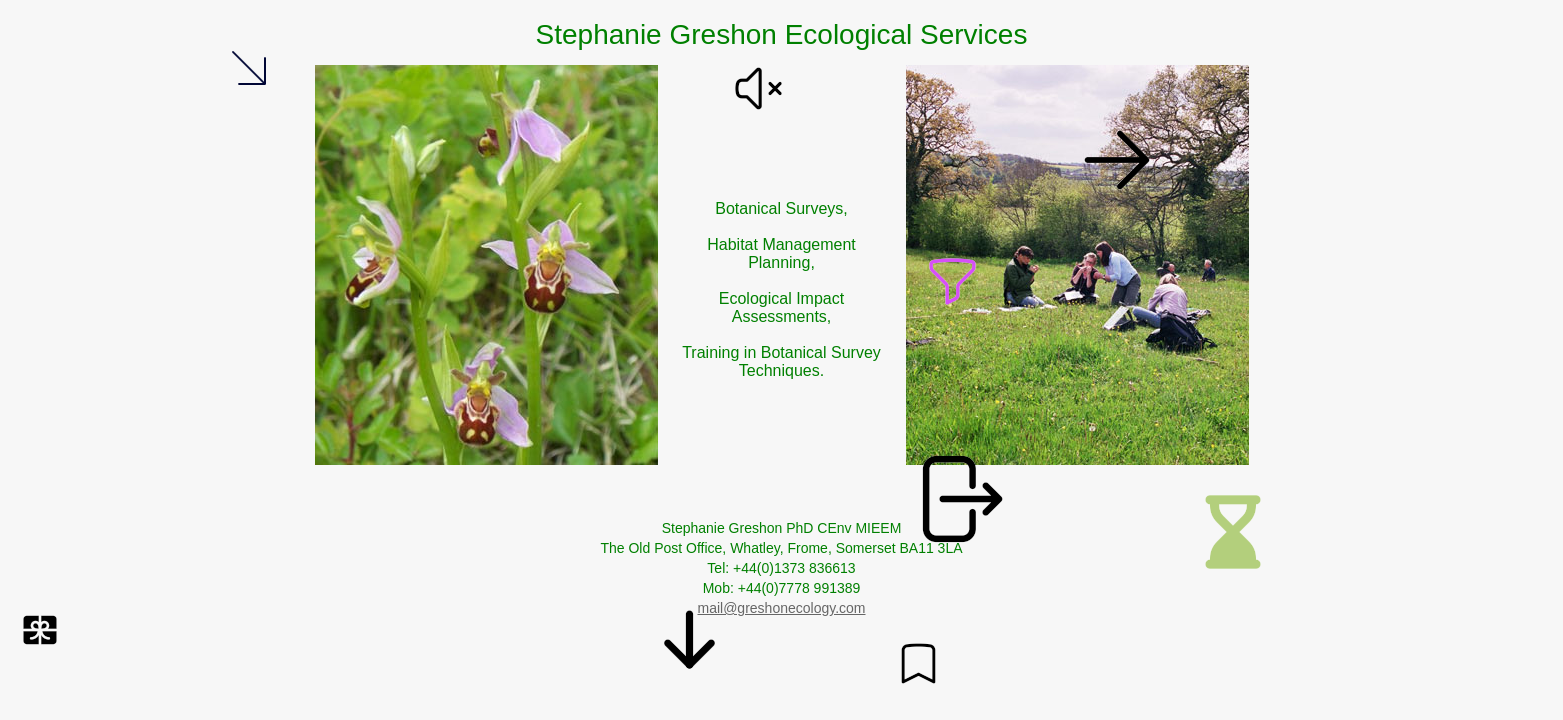  Describe the element at coordinates (956, 499) in the screenshot. I see `log out of your account` at that location.